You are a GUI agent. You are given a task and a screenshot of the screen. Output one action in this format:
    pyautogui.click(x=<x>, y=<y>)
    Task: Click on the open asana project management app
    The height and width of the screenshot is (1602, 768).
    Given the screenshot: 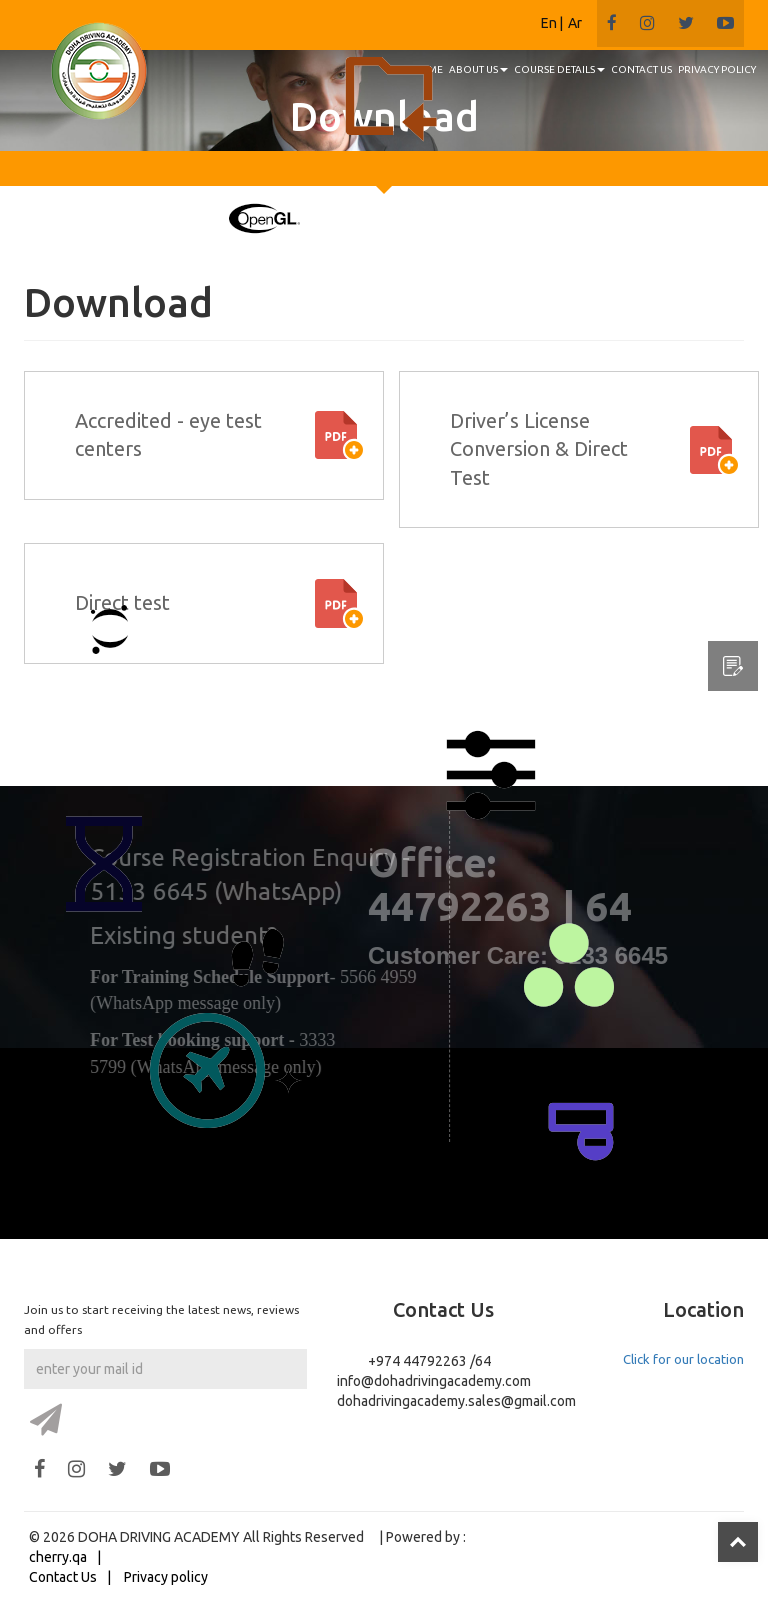 What is the action you would take?
    pyautogui.click(x=569, y=965)
    